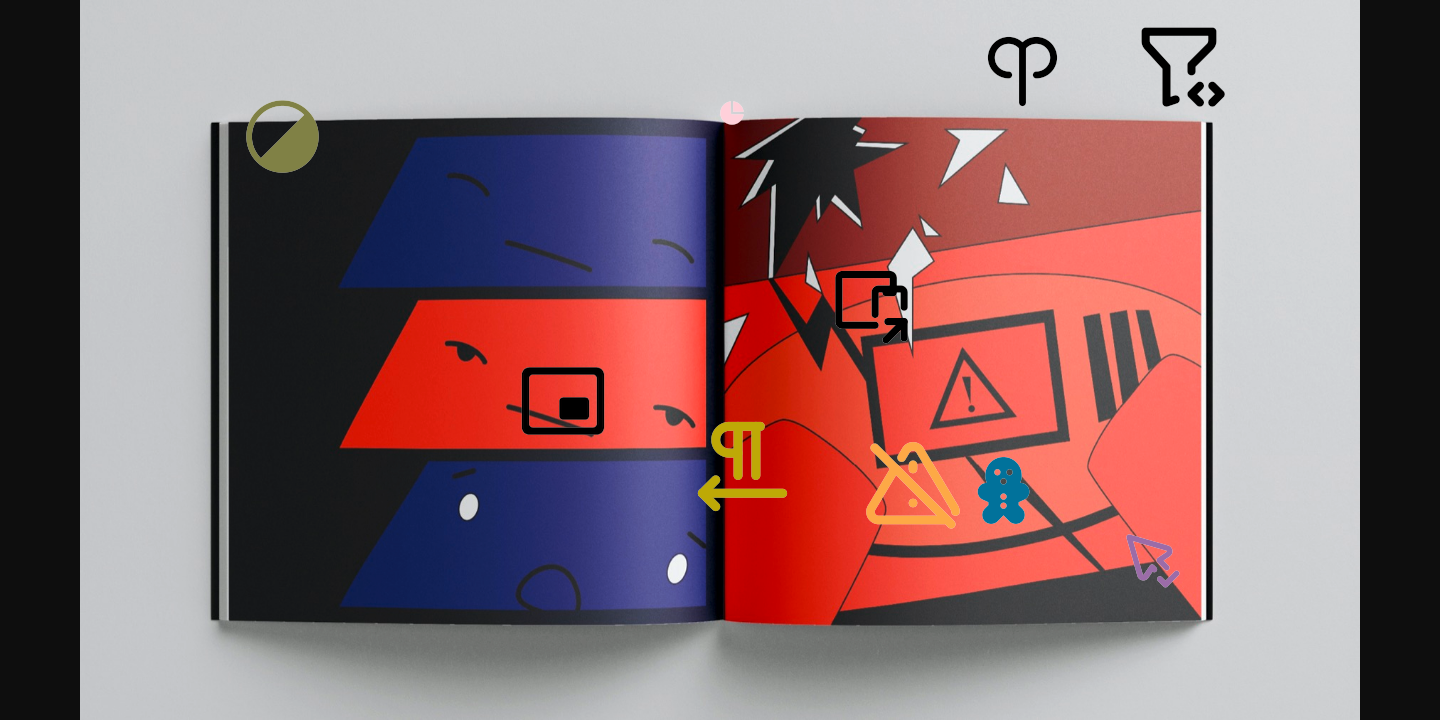 Image resolution: width=1440 pixels, height=720 pixels. What do you see at coordinates (563, 401) in the screenshot?
I see `enable picture-in-picture mode` at bounding box center [563, 401].